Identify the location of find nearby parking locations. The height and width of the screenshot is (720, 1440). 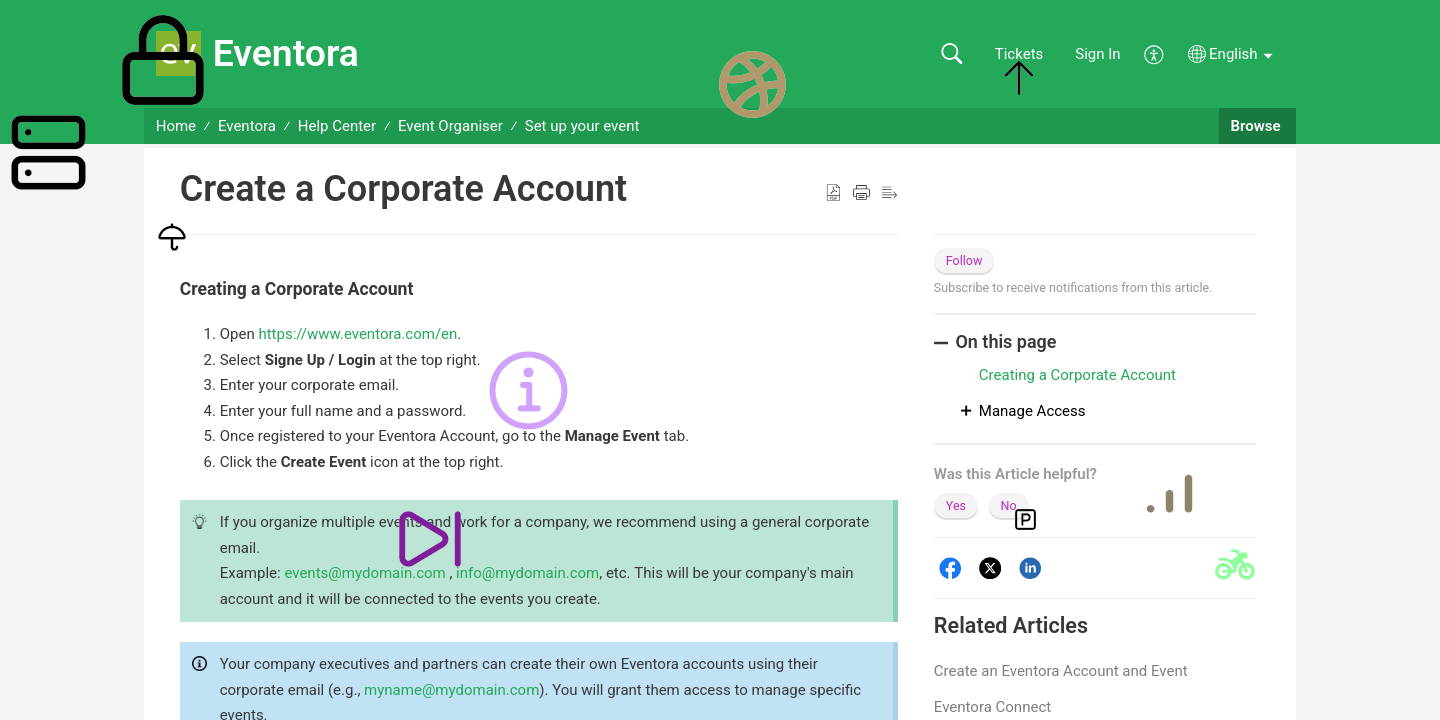
(1025, 519).